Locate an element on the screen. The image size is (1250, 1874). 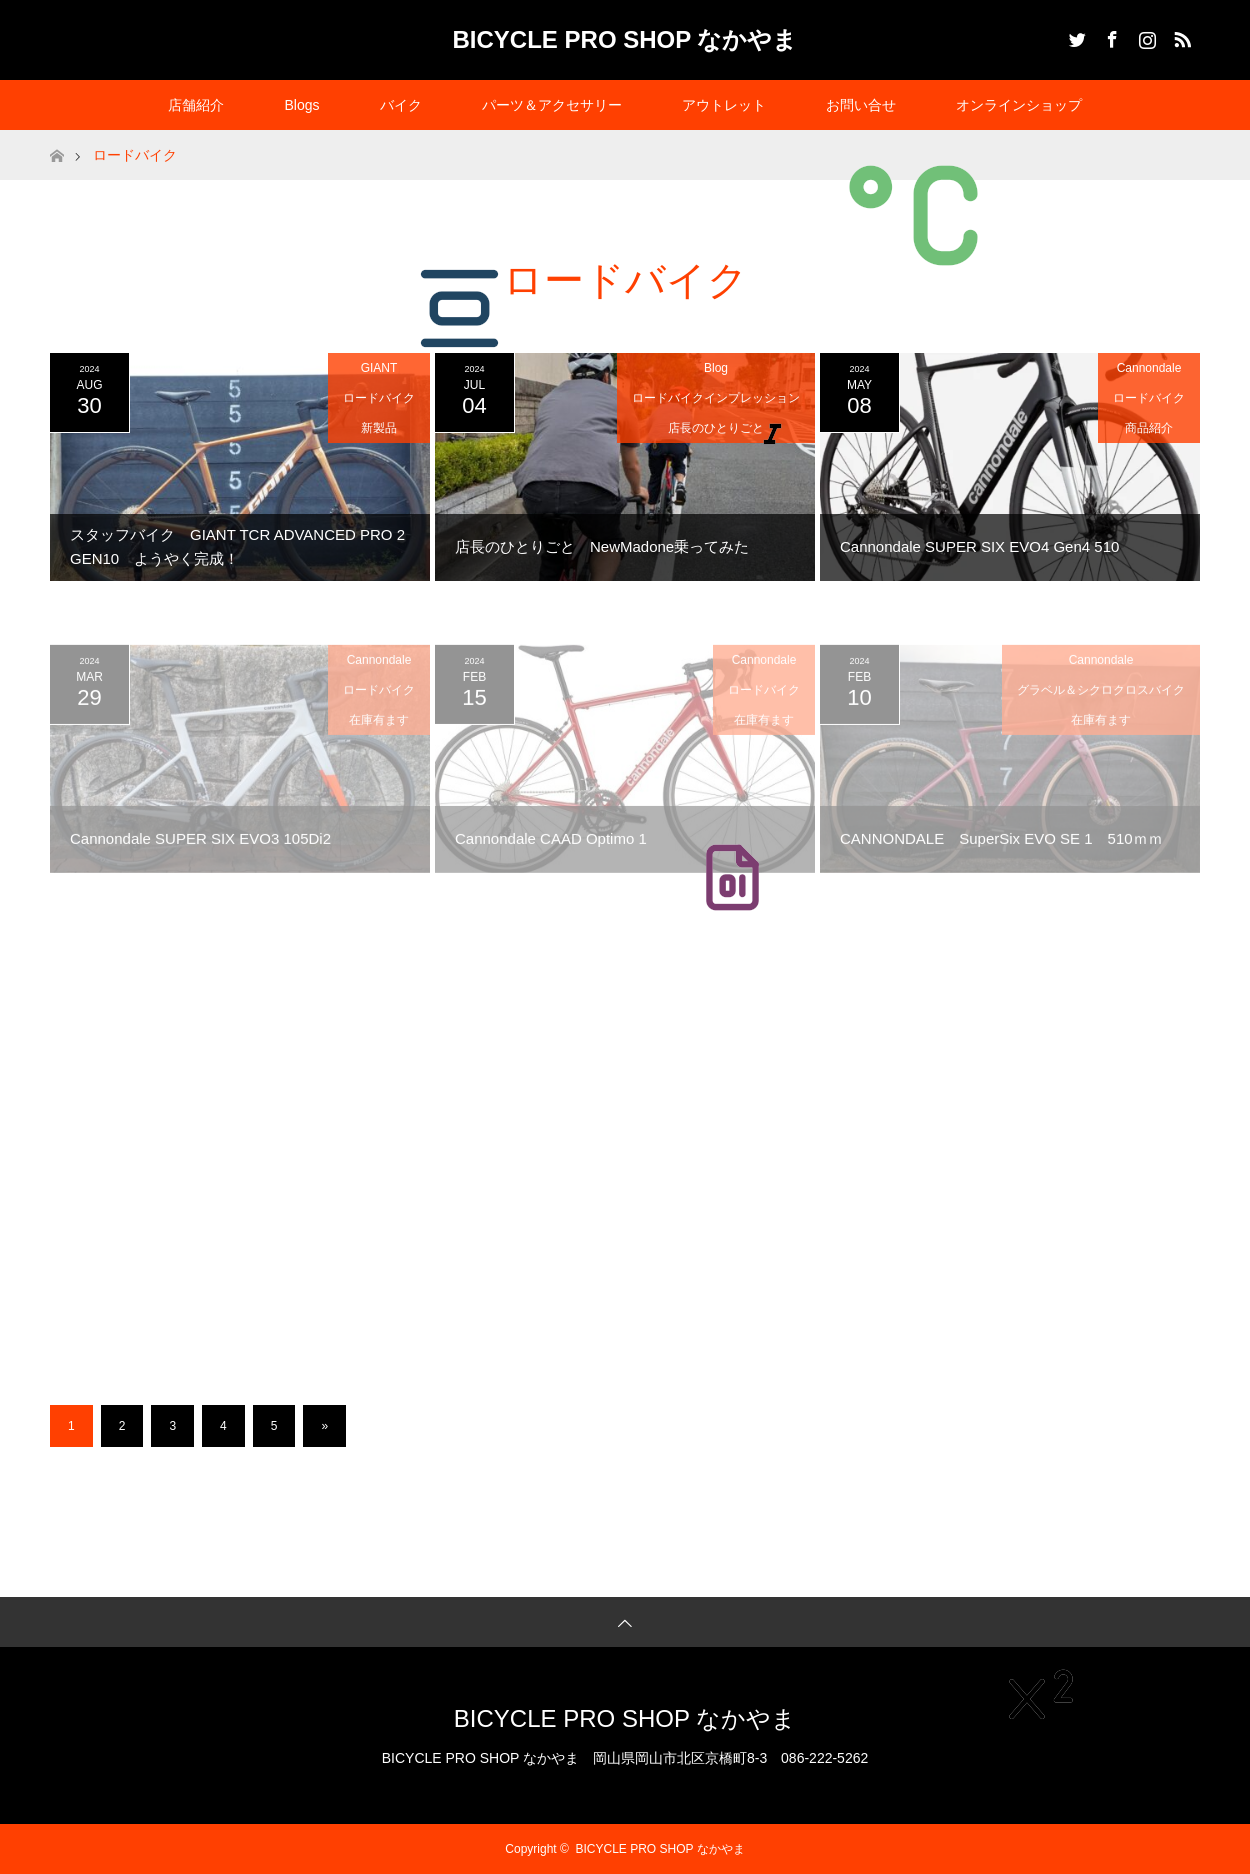
display temperature in celsius is located at coordinates (913, 215).